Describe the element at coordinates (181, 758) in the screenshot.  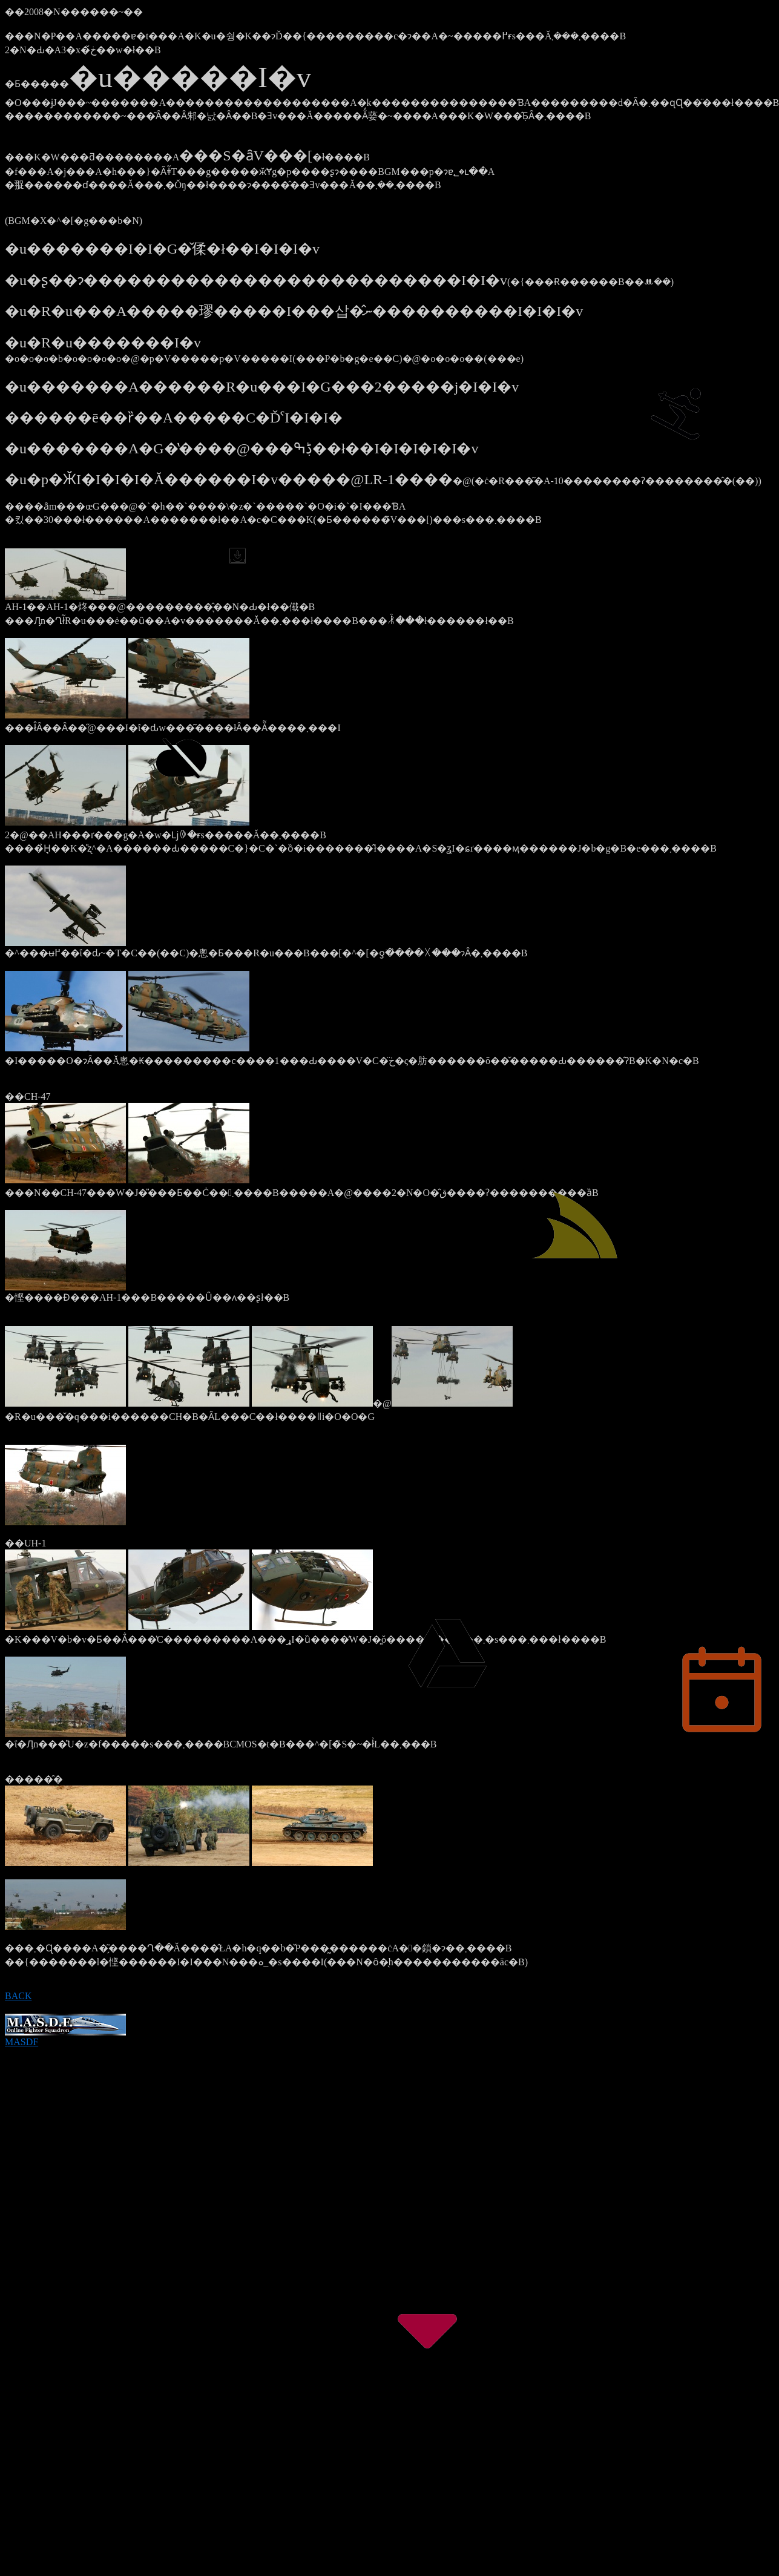
I see `indicates no cloud connection or offline status` at that location.